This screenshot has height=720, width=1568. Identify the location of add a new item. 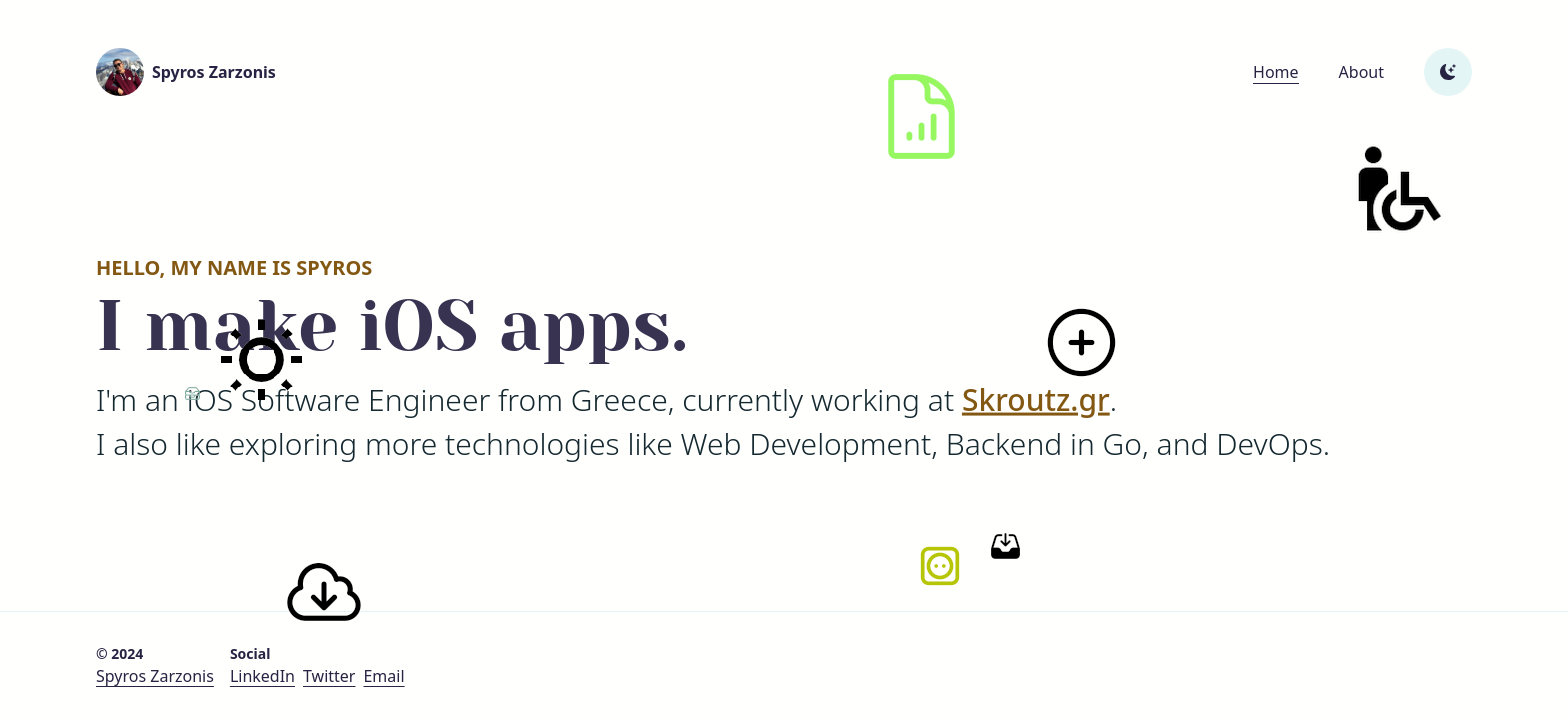
(1081, 342).